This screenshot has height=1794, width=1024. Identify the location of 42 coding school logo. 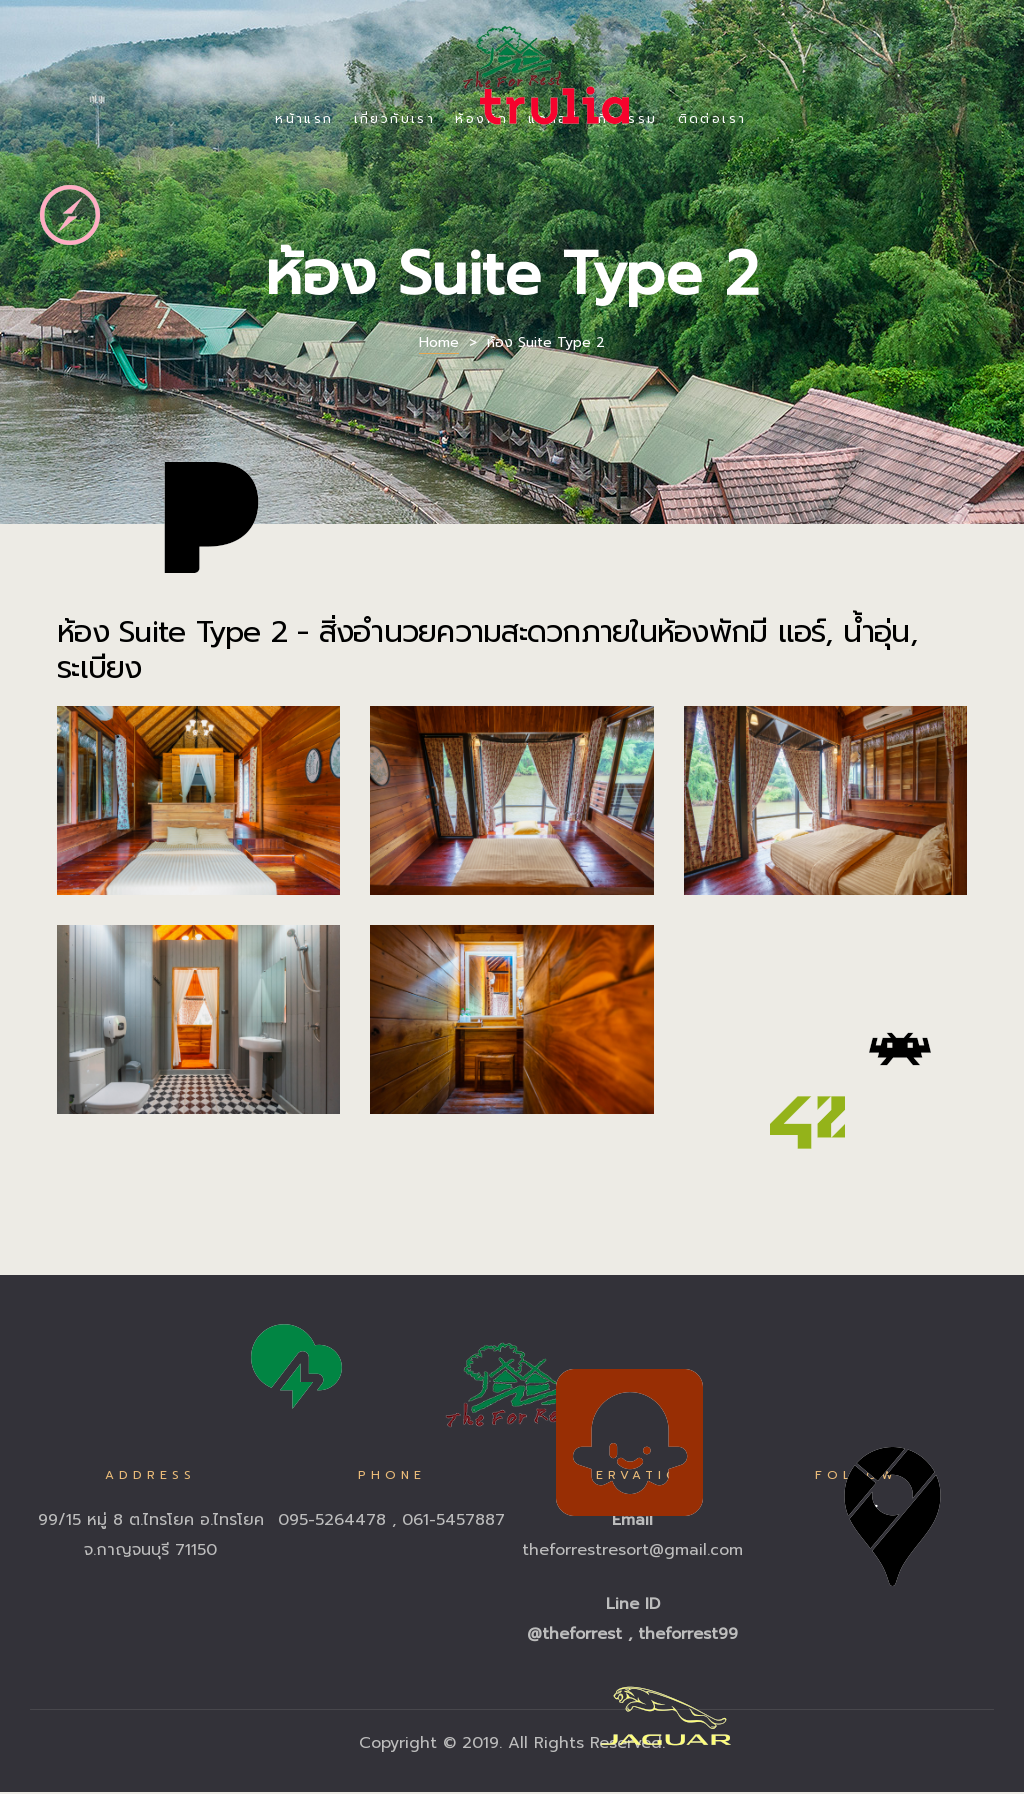
(807, 1122).